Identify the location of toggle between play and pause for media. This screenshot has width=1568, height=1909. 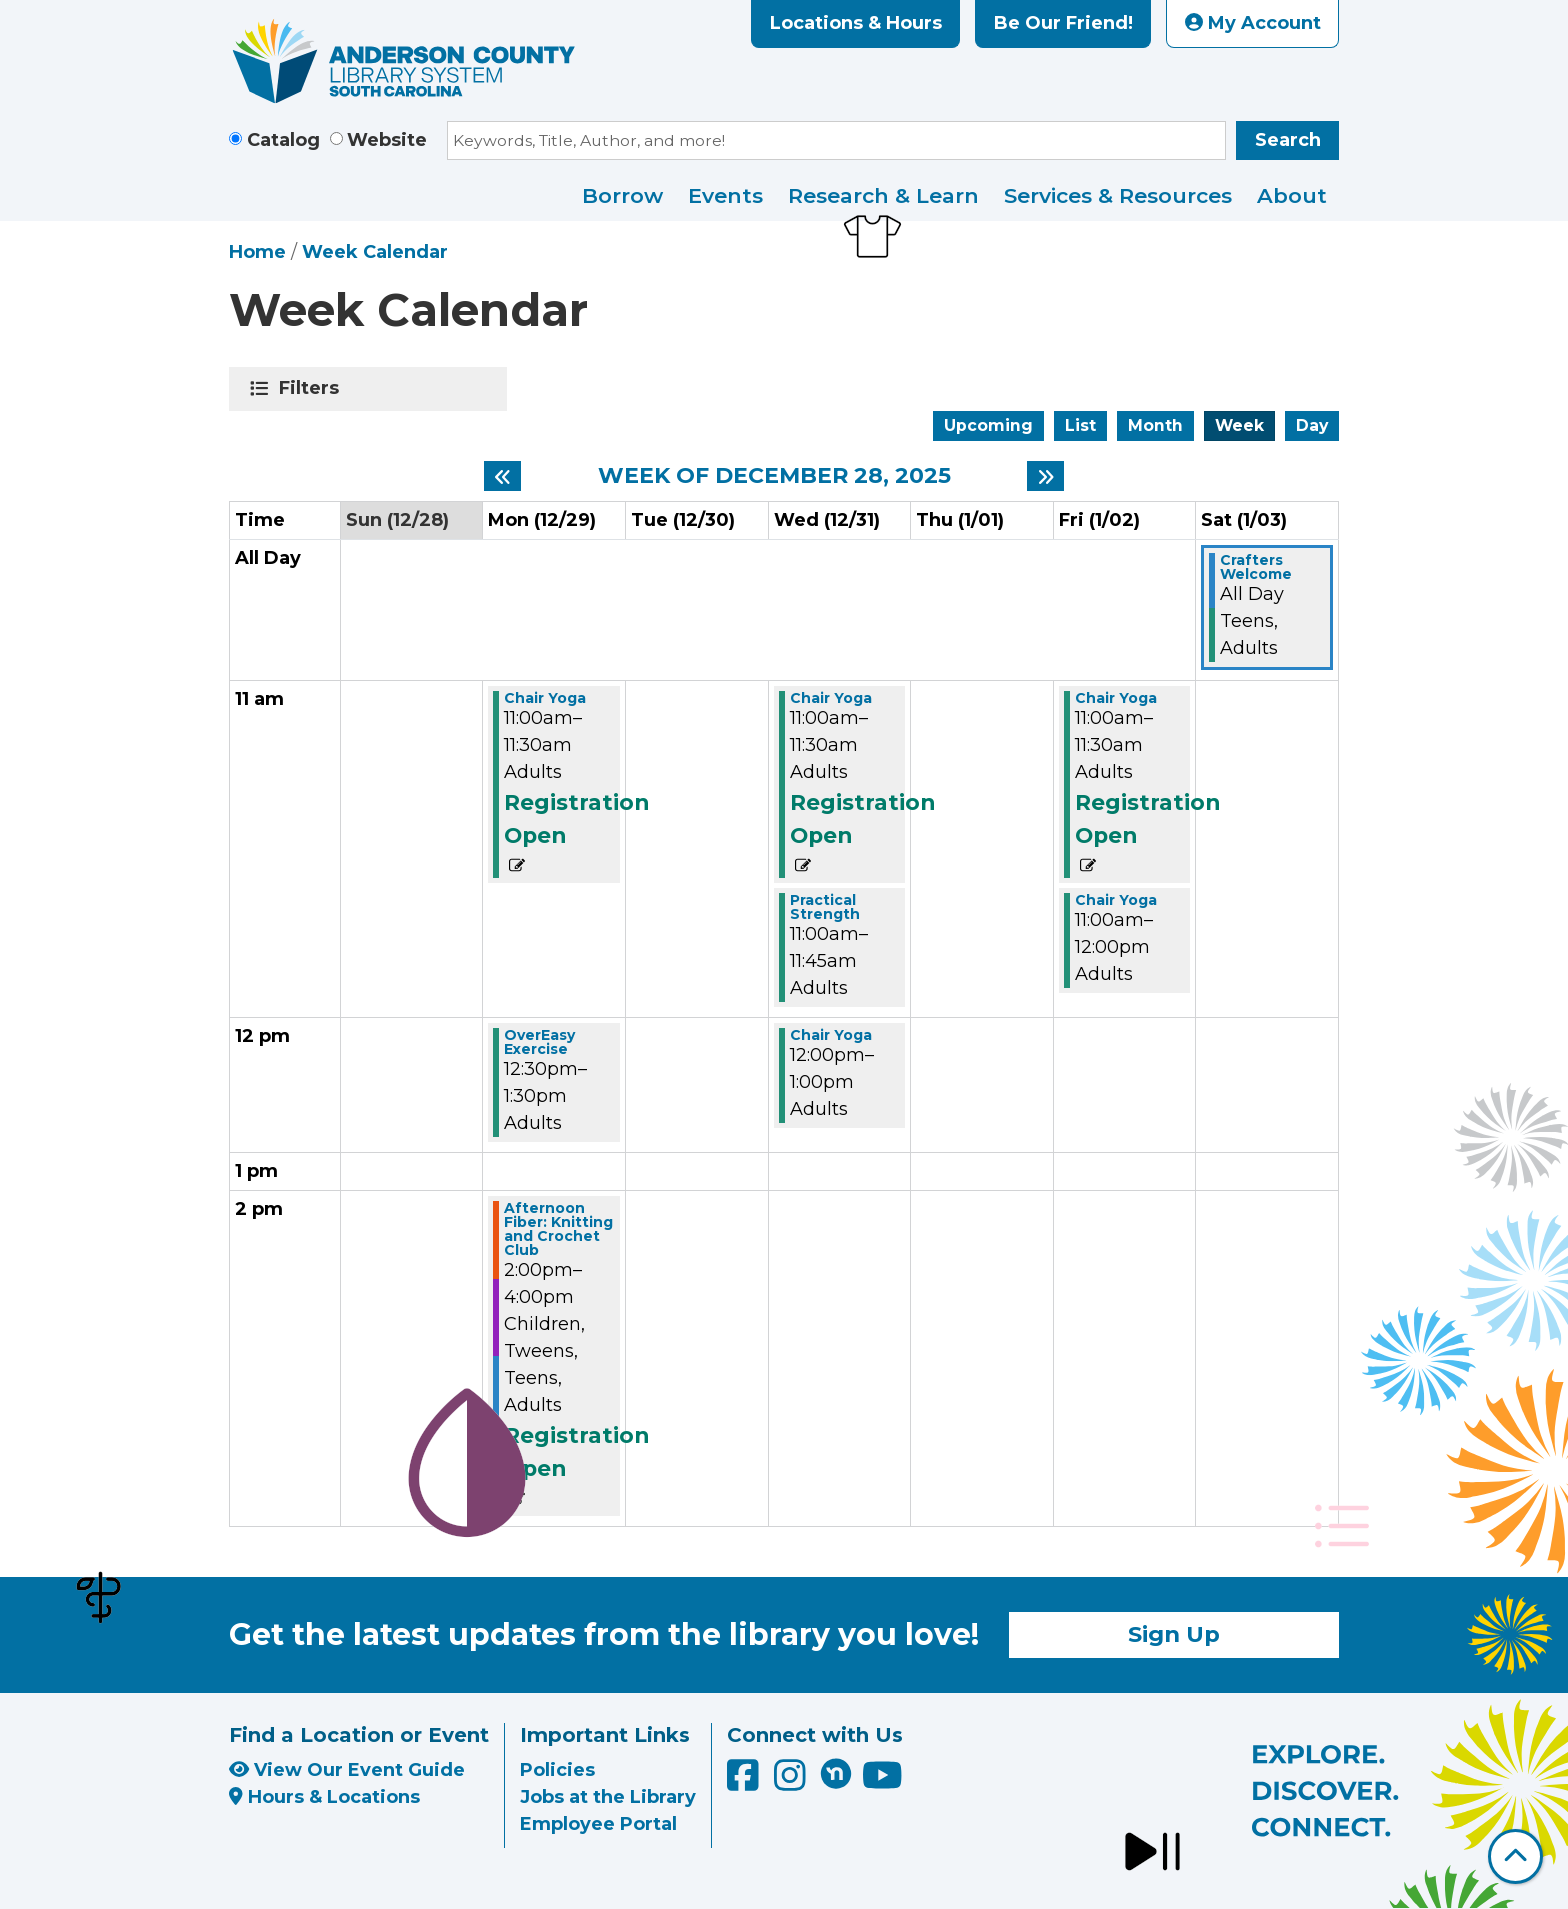
(1152, 1851).